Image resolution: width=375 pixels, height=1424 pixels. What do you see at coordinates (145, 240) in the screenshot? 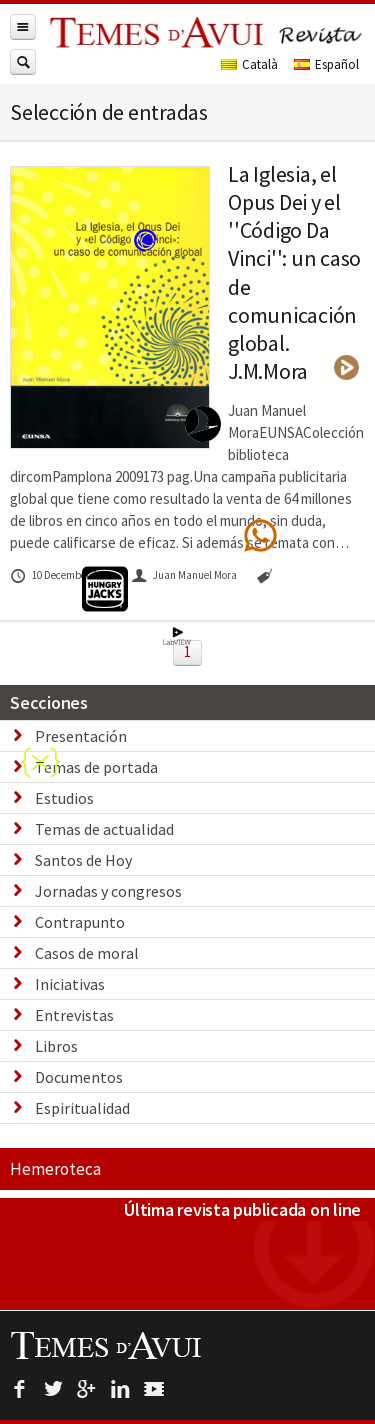
I see `visit freelancermap website or platform` at bounding box center [145, 240].